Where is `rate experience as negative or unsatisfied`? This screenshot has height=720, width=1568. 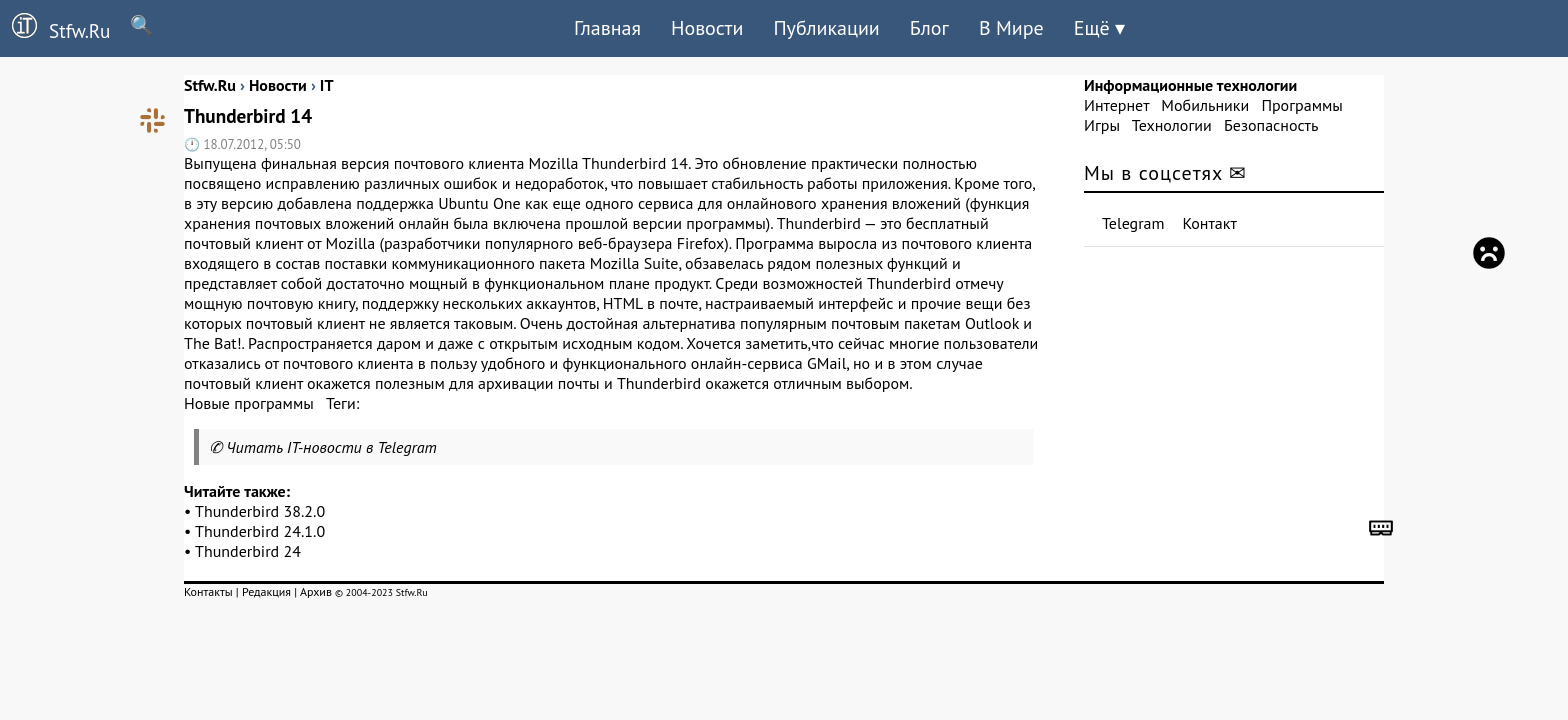
rate experience as negative or unsatisfied is located at coordinates (1489, 253).